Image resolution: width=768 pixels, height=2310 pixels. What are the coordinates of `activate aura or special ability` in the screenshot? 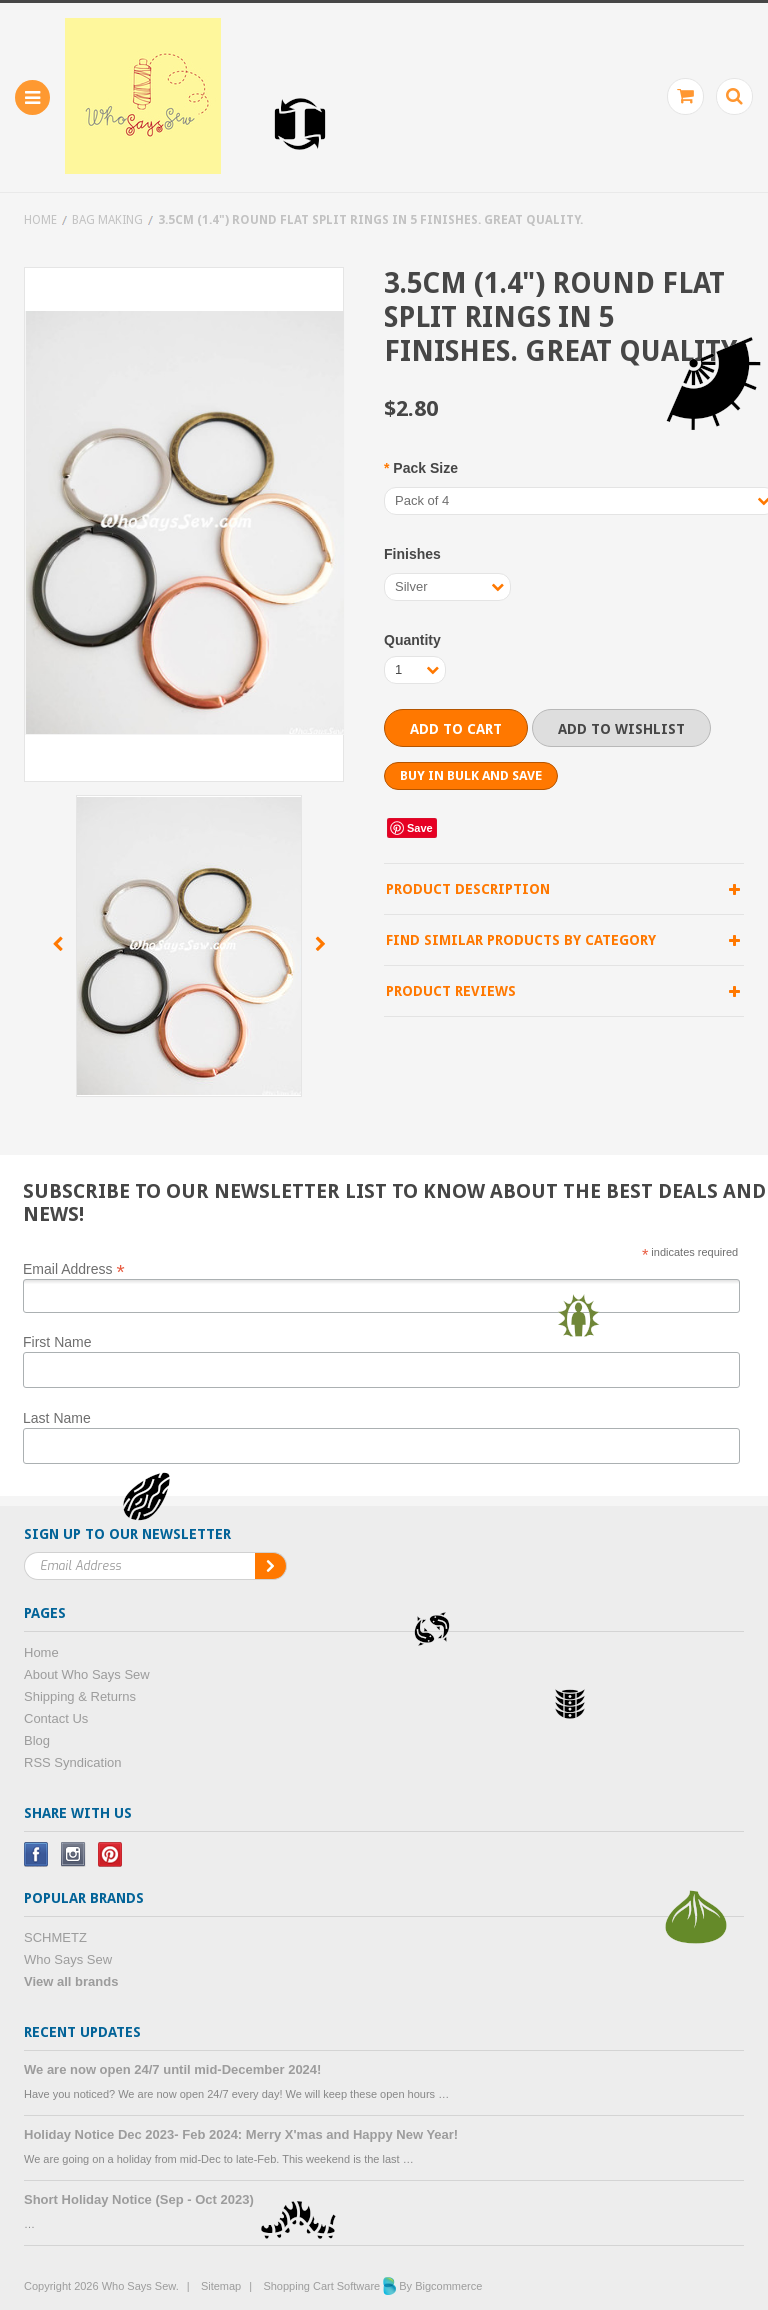 It's located at (578, 1315).